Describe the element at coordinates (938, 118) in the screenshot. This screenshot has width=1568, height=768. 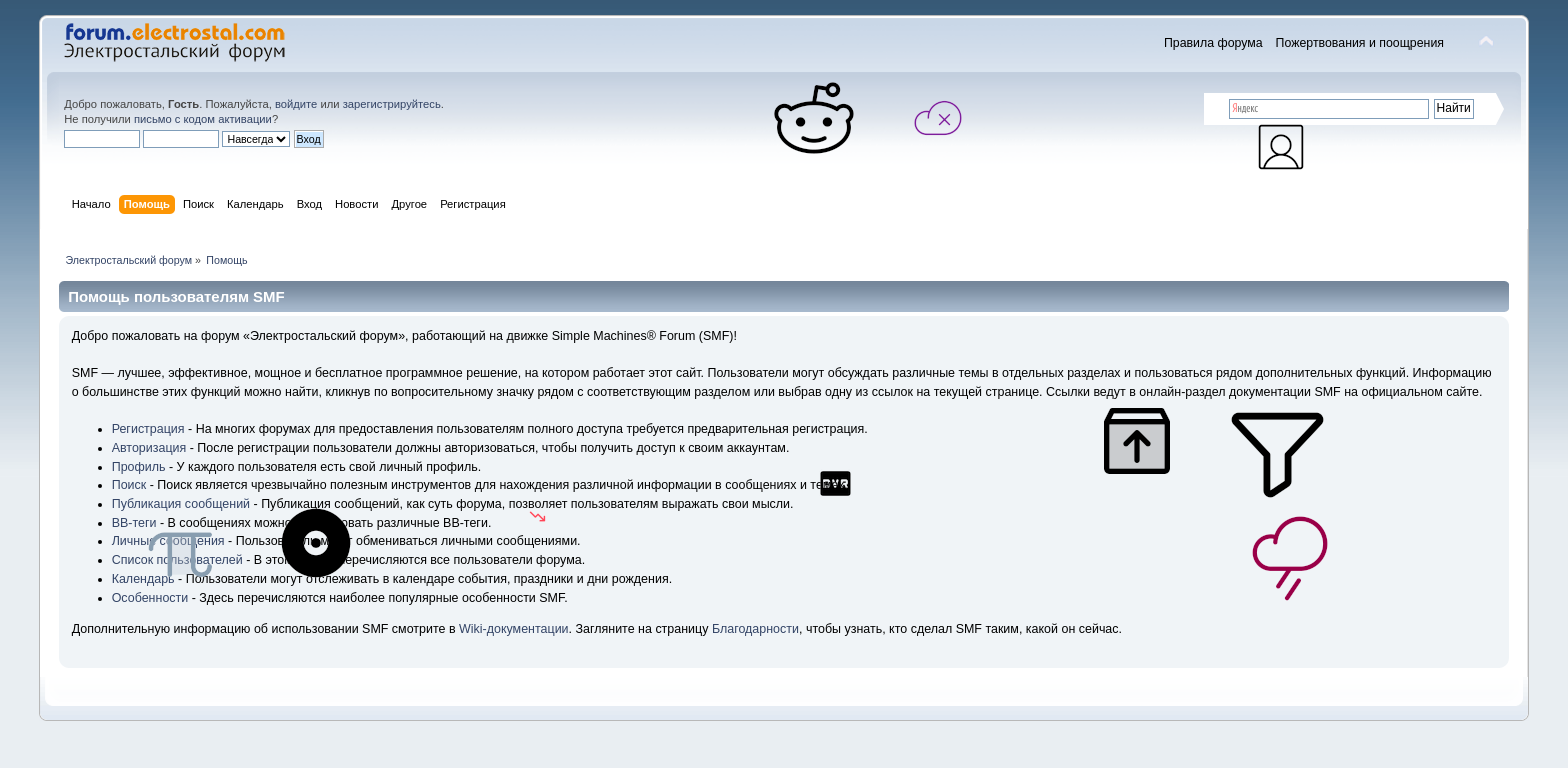
I see `disconnect from cloud storage` at that location.